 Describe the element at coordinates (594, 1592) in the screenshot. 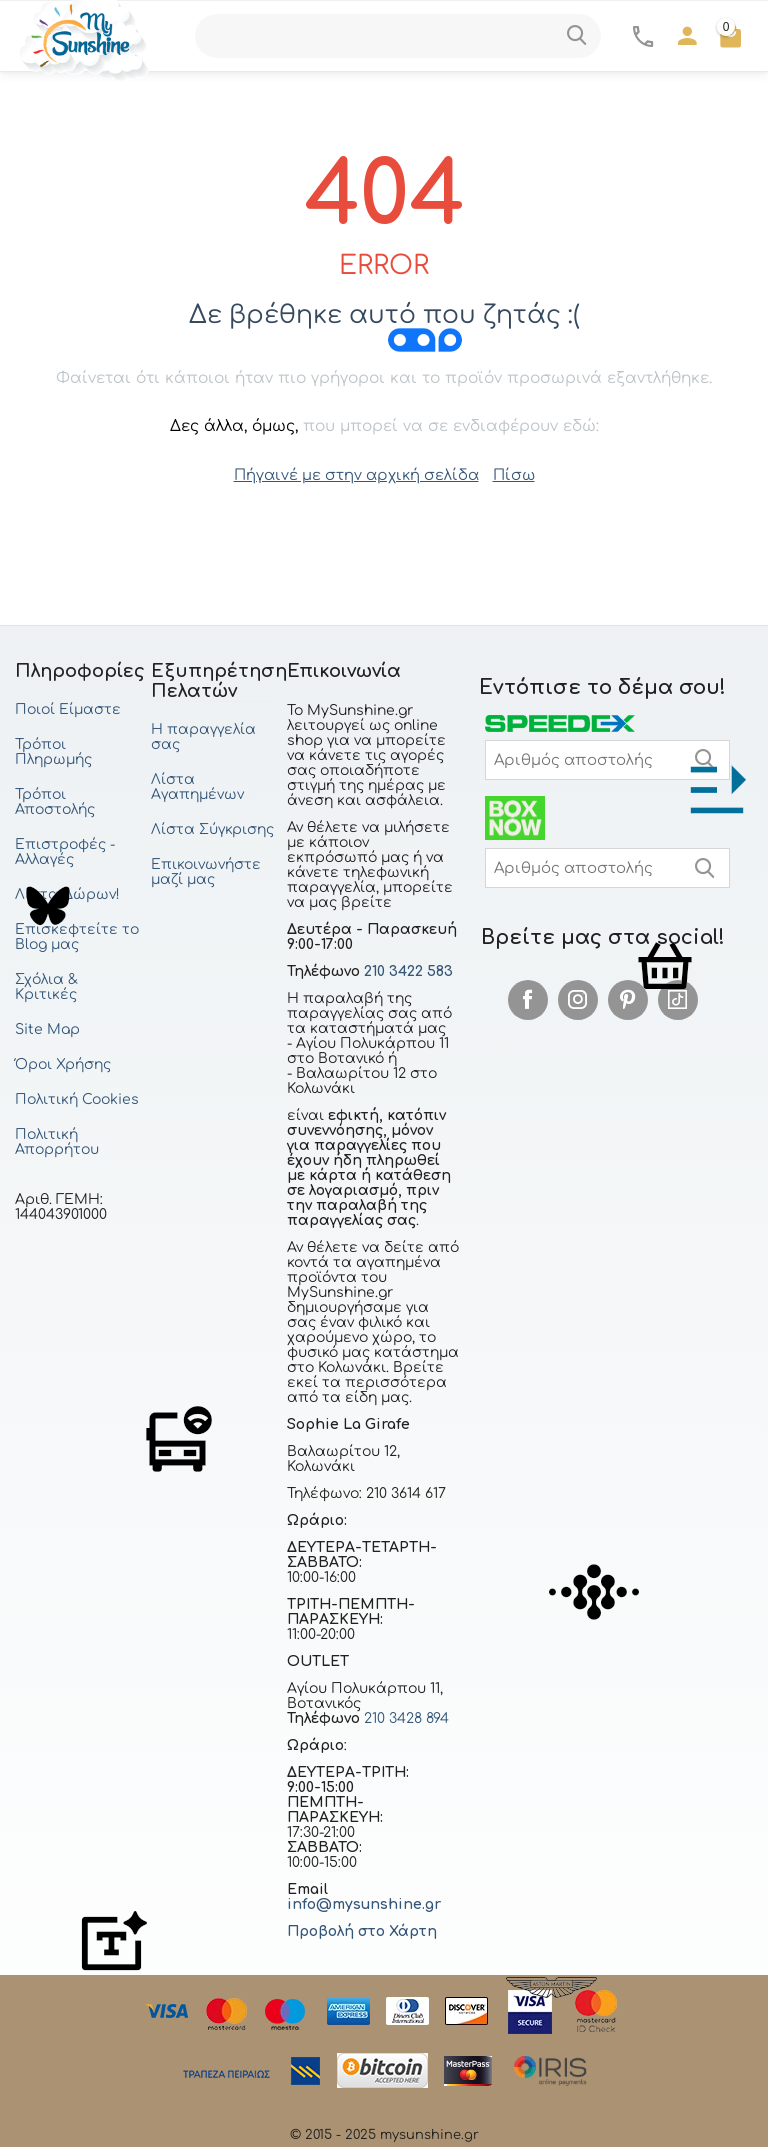

I see `open Wwise audio middleware application` at that location.